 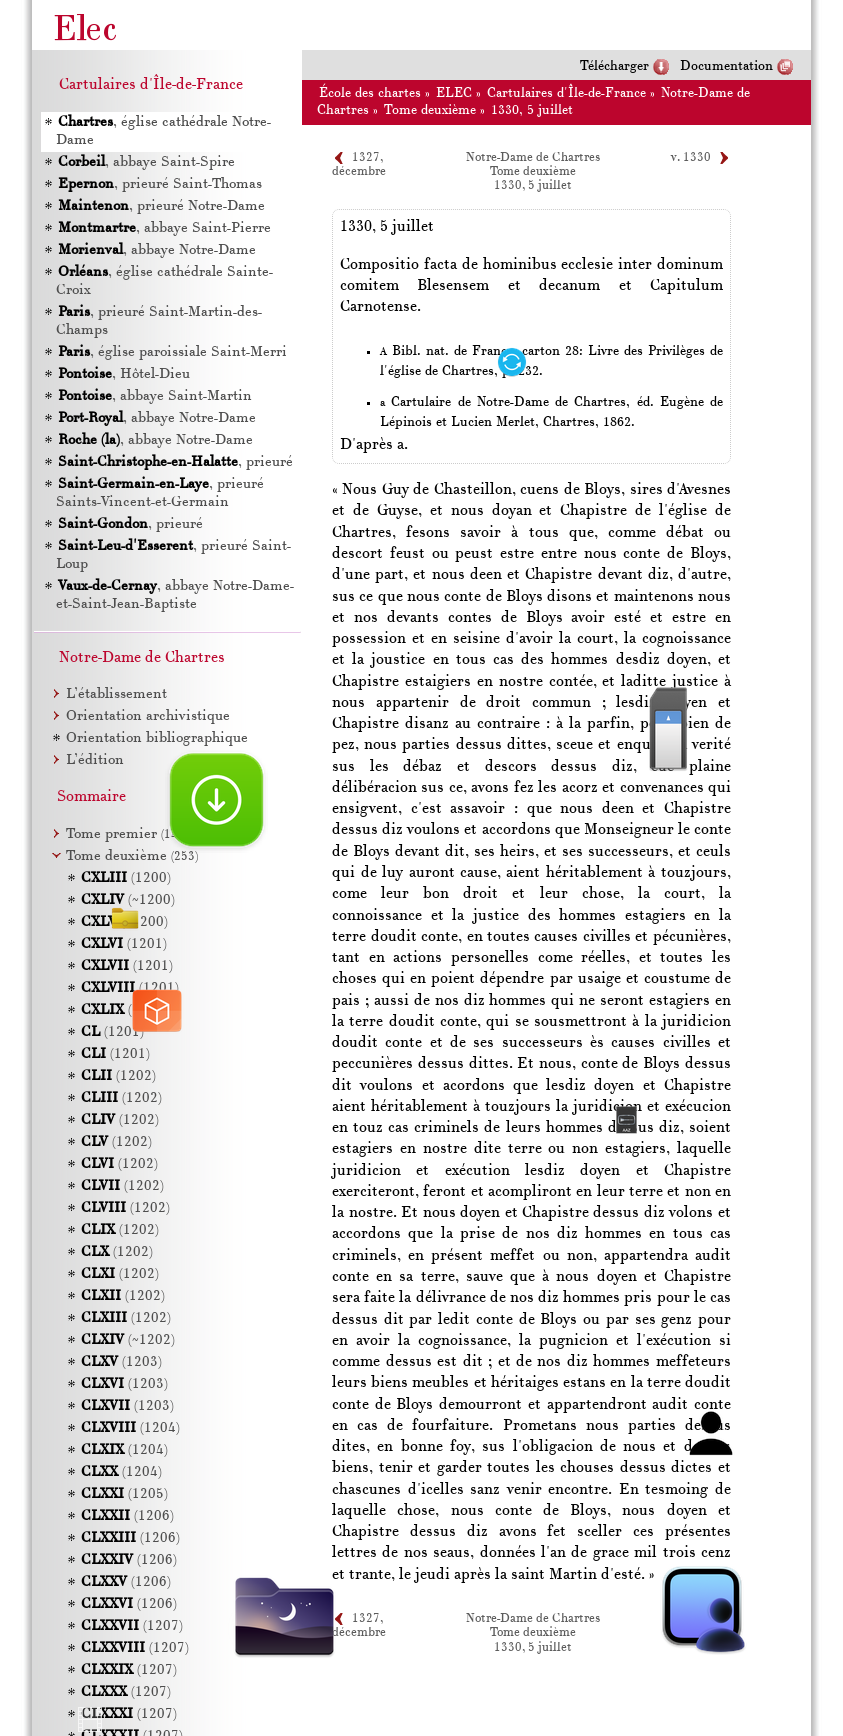 What do you see at coordinates (512, 362) in the screenshot?
I see `indicates file is currently syncing with Insync` at bounding box center [512, 362].